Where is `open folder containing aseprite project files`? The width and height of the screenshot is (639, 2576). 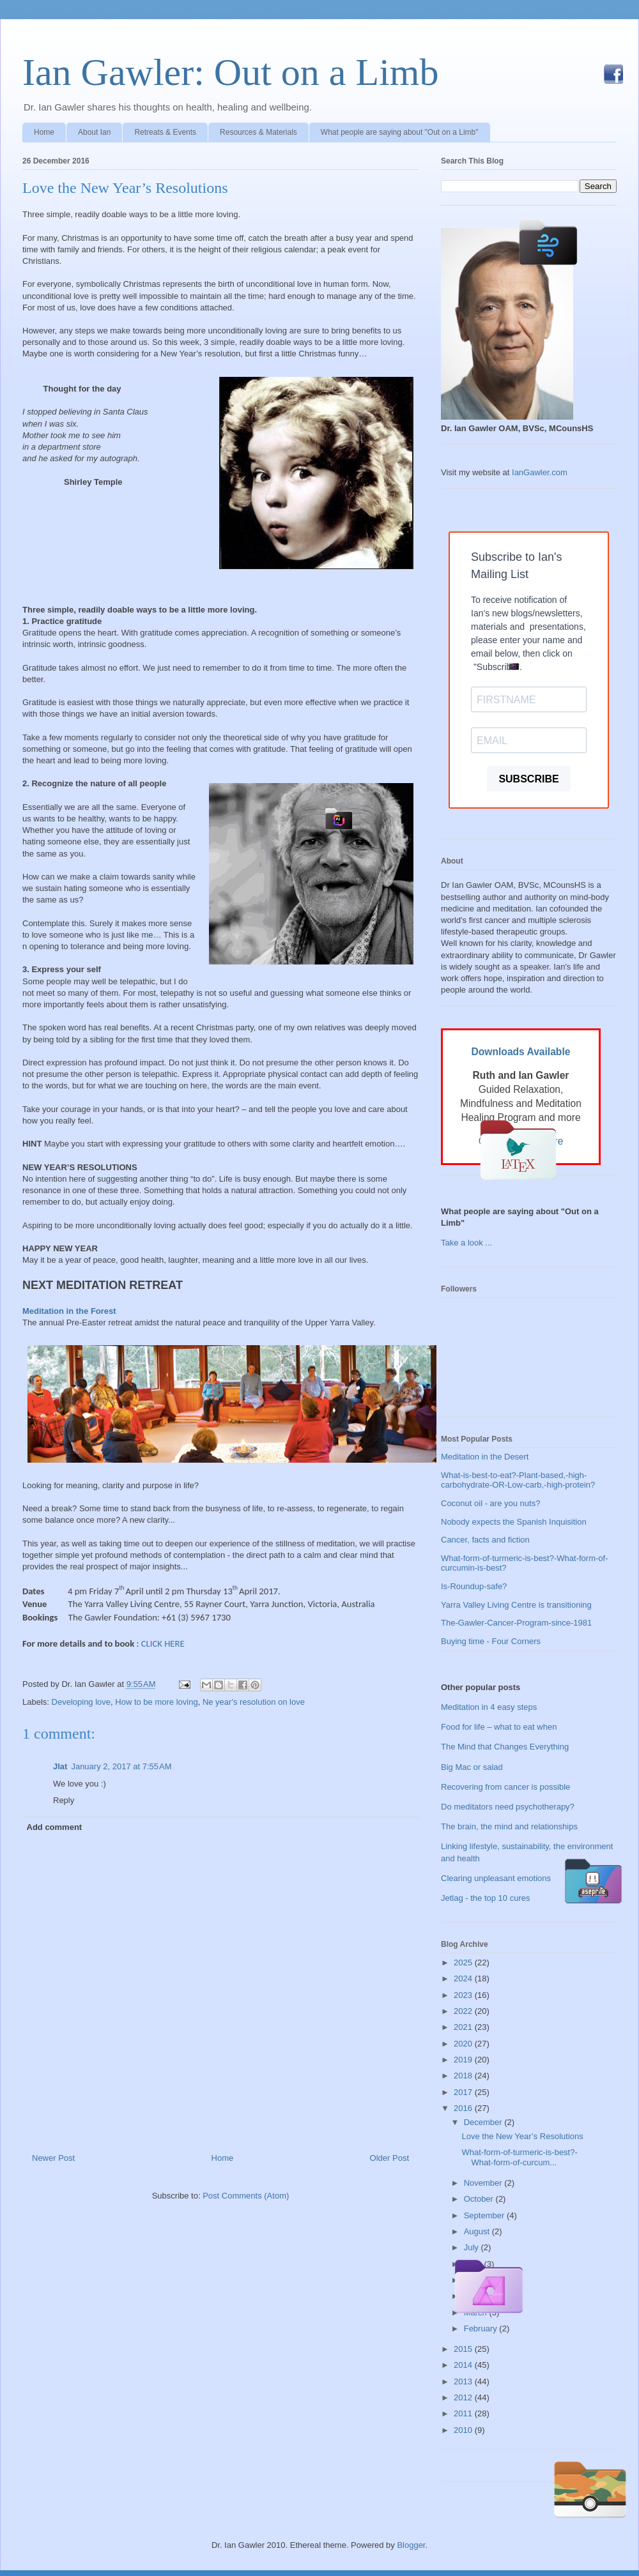
open folder containing aseprite project files is located at coordinates (593, 1882).